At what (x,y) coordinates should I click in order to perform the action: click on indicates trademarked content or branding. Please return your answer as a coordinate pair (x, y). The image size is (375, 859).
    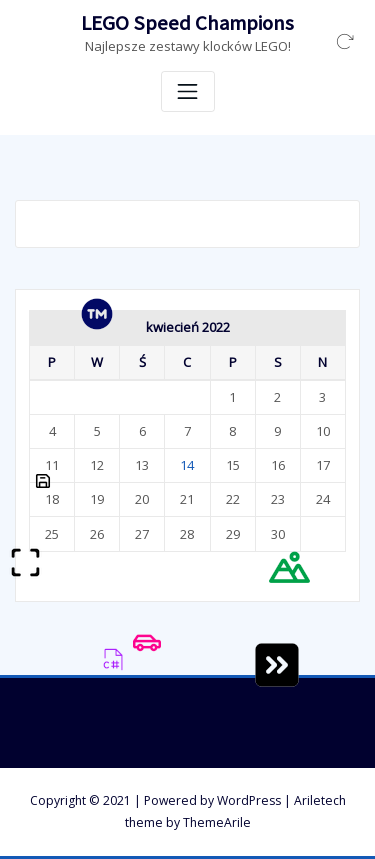
    Looking at the image, I should click on (97, 314).